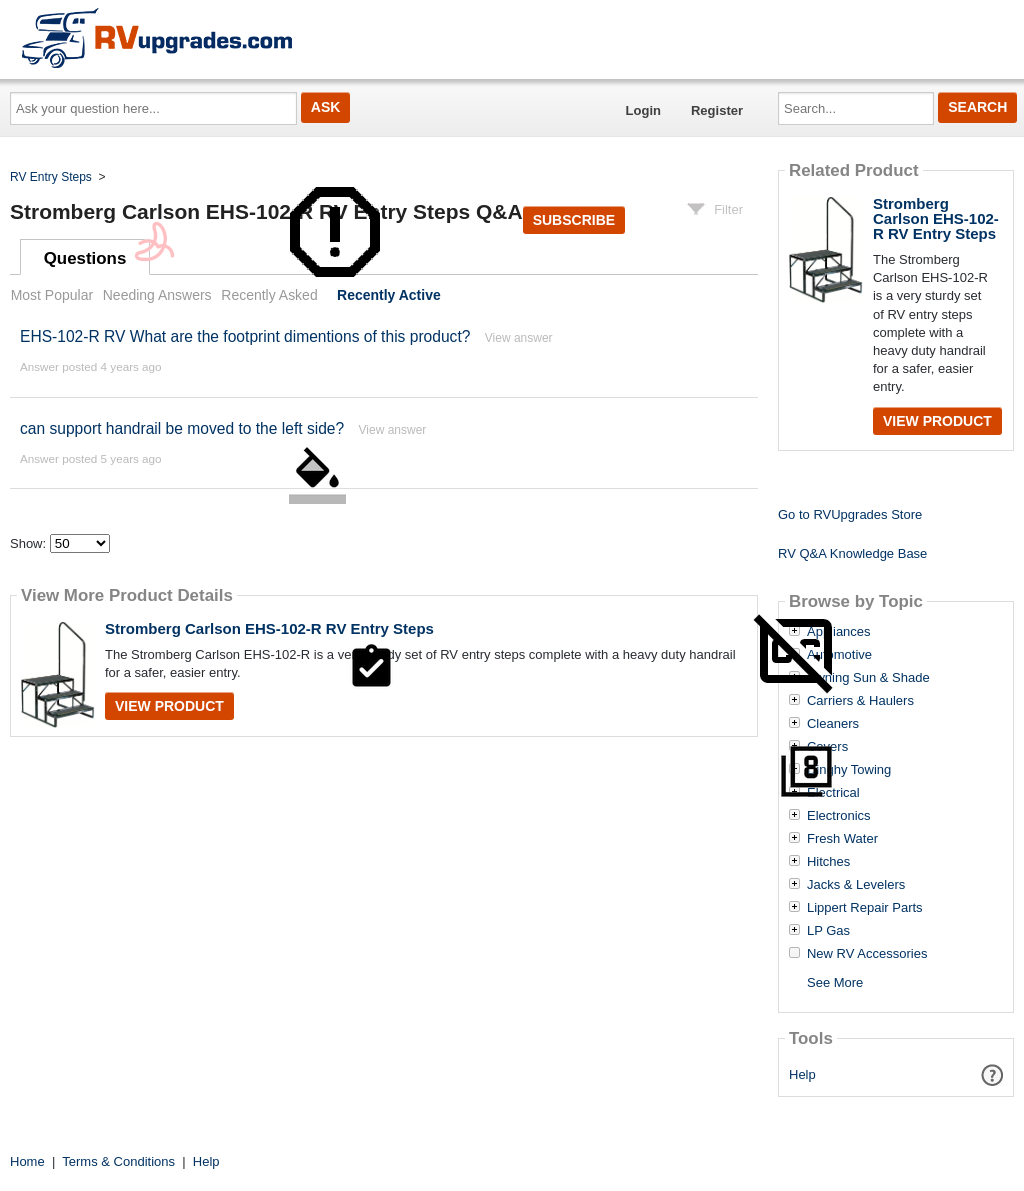 Image resolution: width=1024 pixels, height=1191 pixels. I want to click on report an issue or violation, so click(335, 232).